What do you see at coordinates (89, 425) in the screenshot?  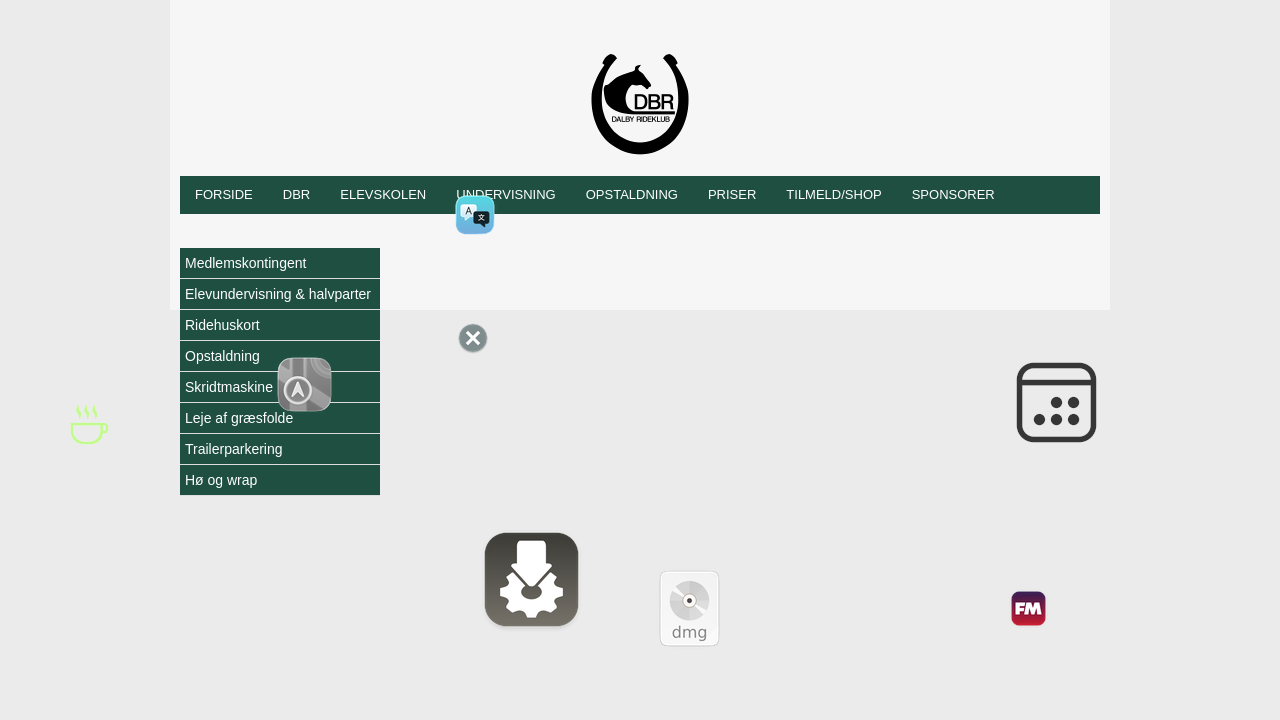 I see `caffeine mode is active, preventing sleep` at bounding box center [89, 425].